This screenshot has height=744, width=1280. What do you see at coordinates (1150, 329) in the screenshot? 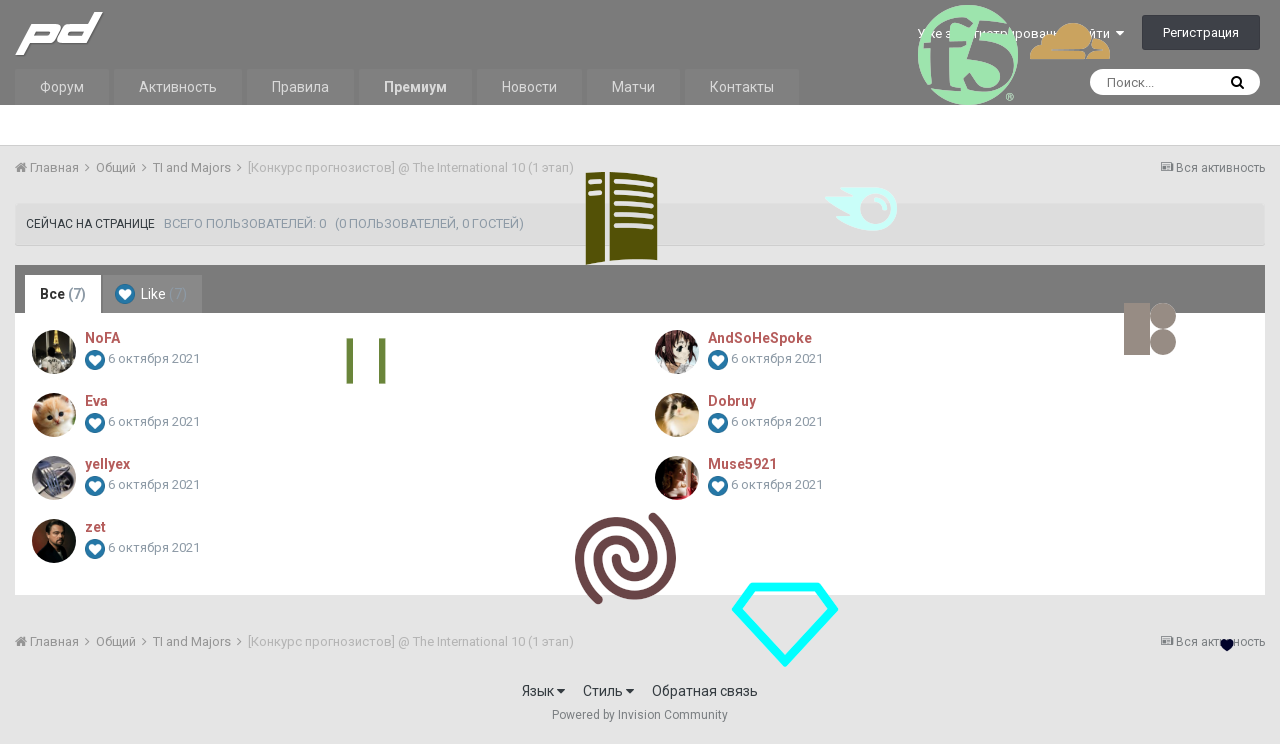
I see `icons8 logo` at bounding box center [1150, 329].